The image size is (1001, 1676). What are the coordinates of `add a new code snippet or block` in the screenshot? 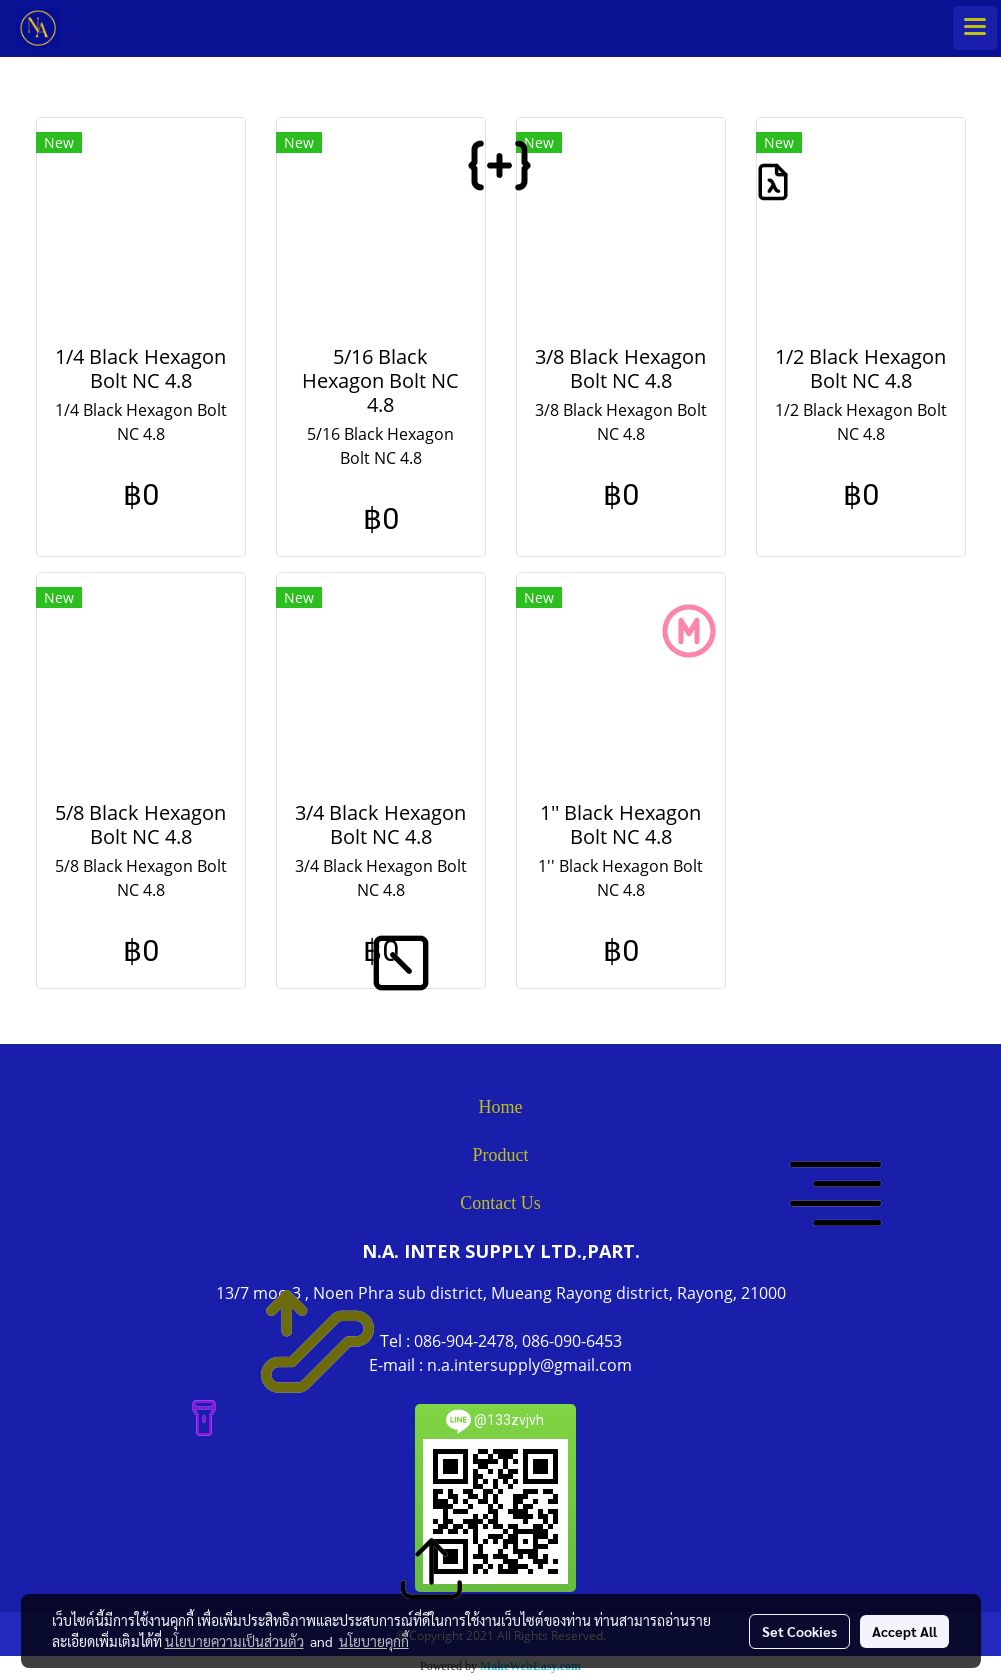 It's located at (499, 165).